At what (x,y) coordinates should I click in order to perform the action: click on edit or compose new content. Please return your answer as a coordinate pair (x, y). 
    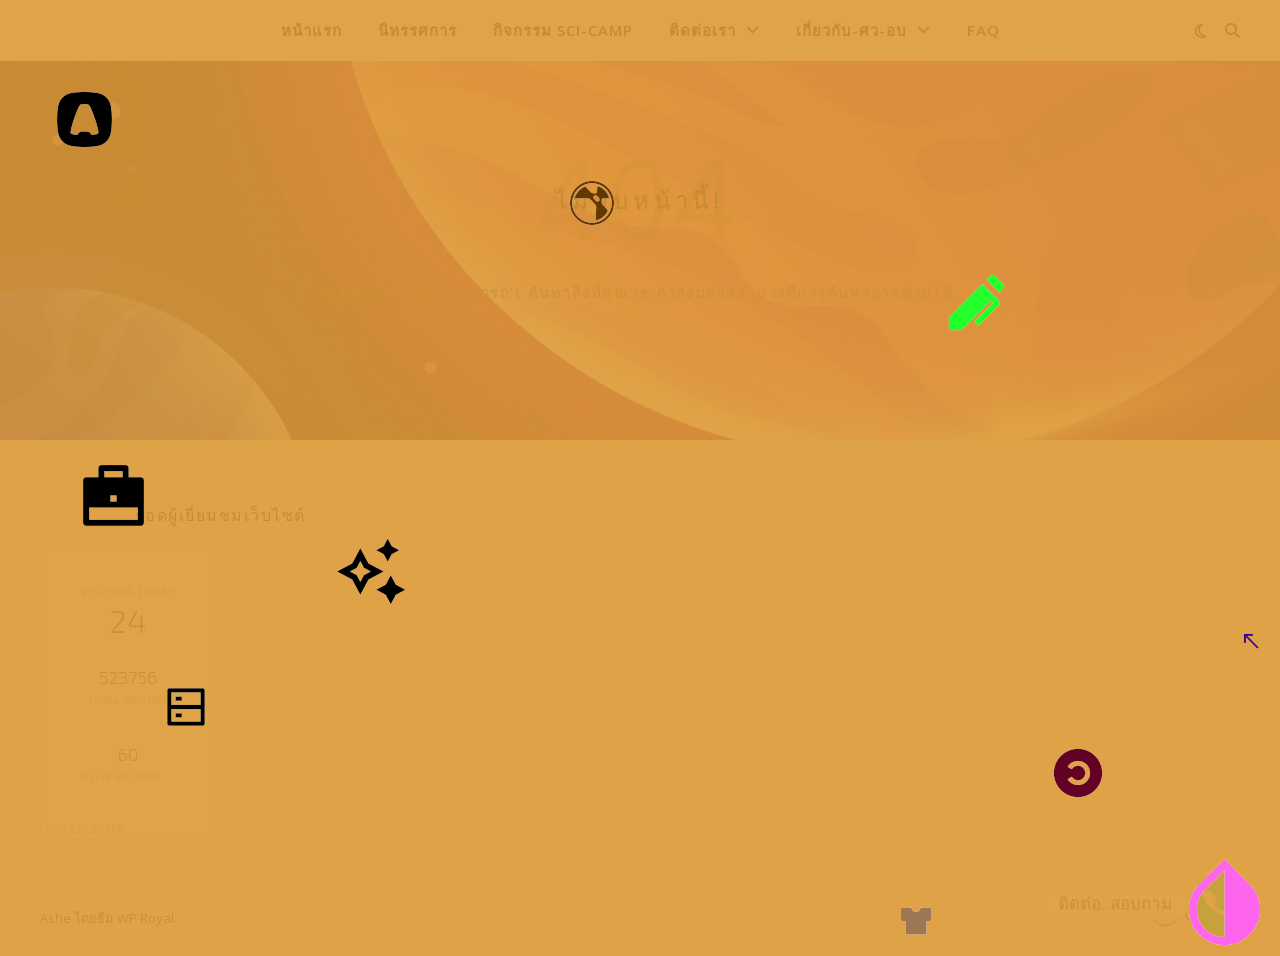
    Looking at the image, I should click on (975, 303).